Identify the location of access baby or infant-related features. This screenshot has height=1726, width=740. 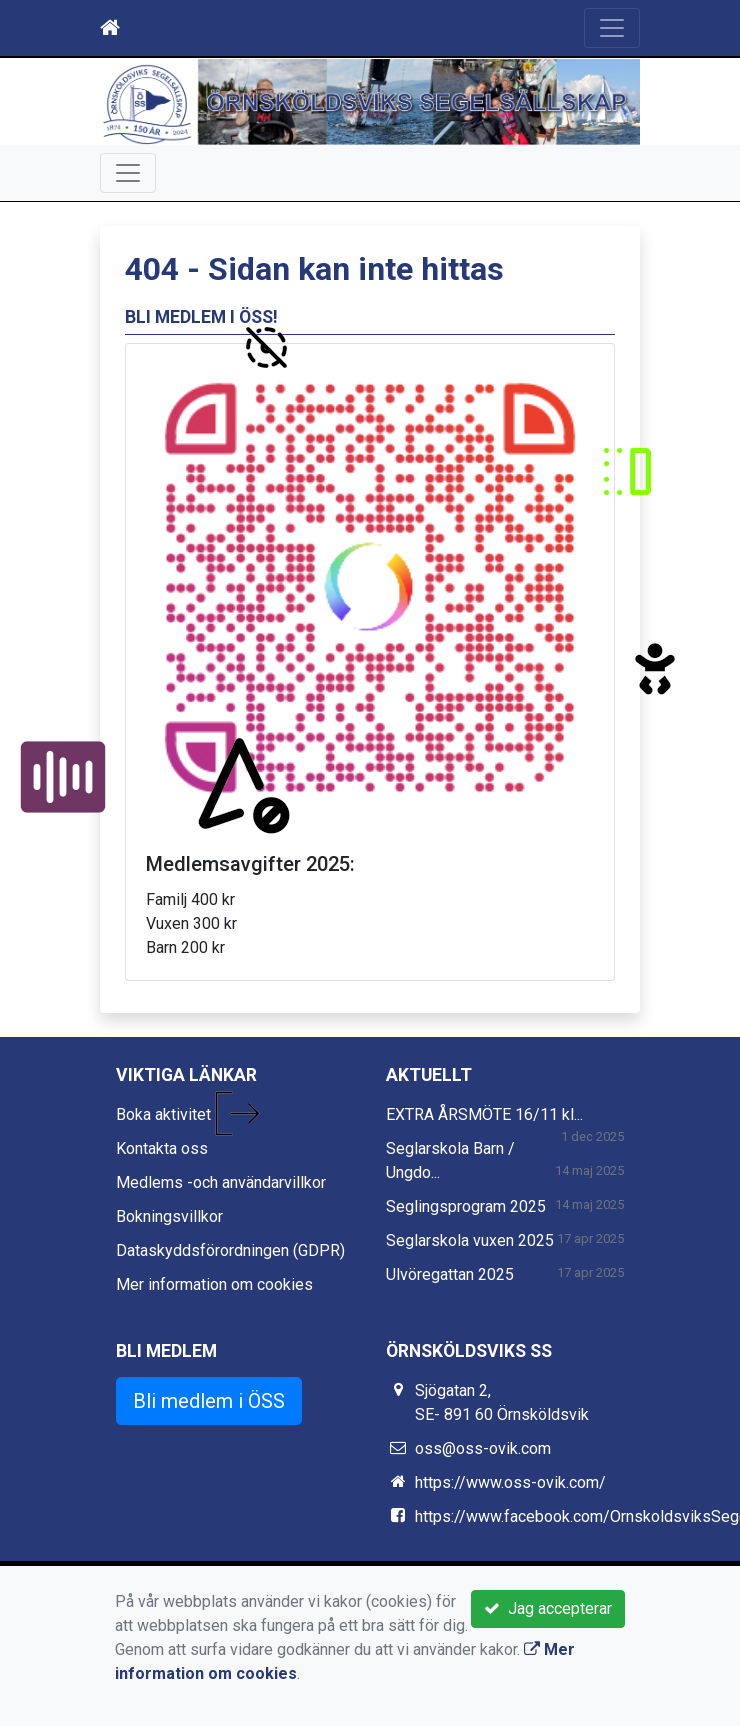
(655, 668).